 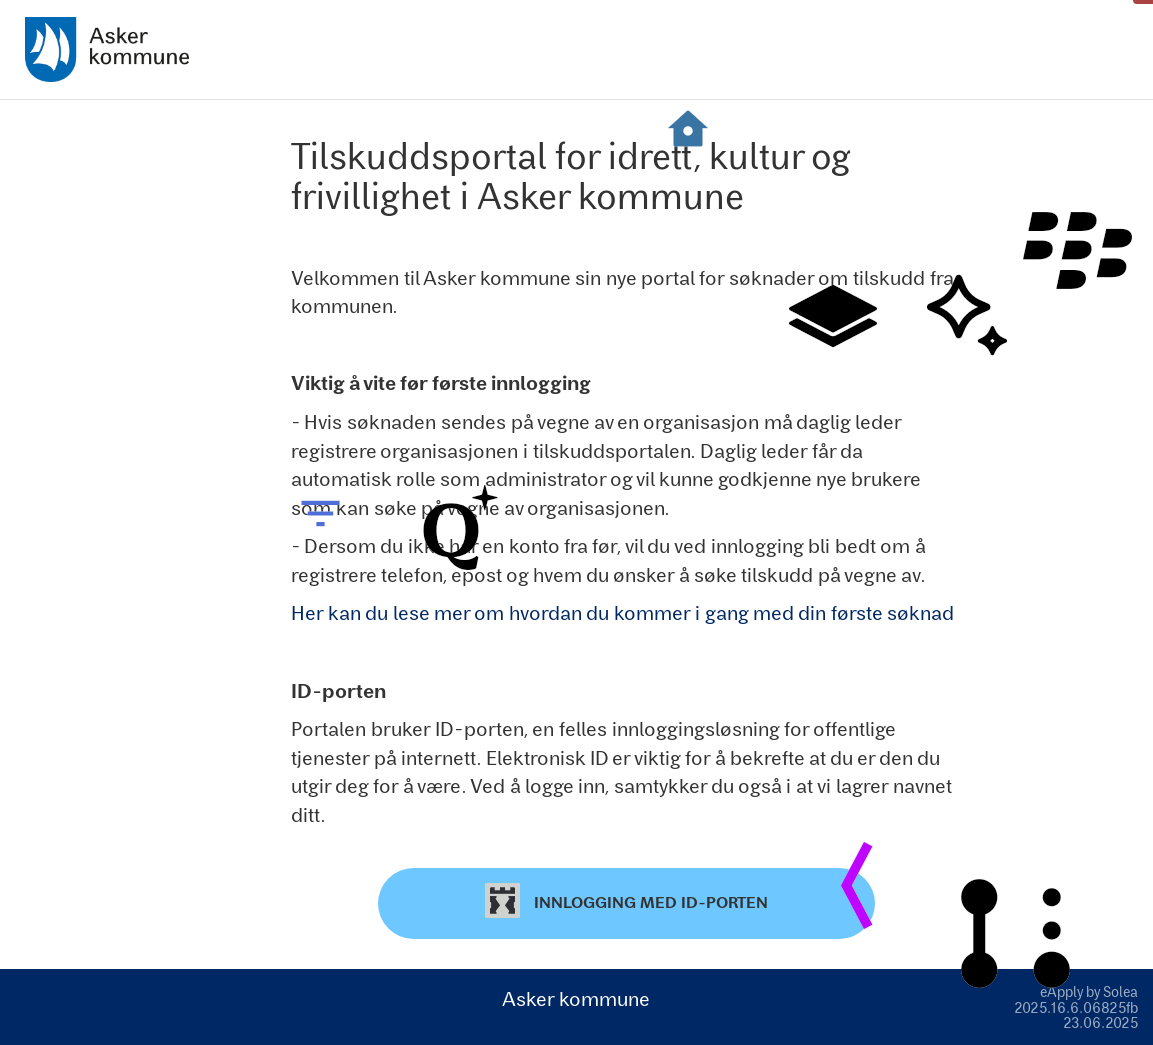 I want to click on open remove.bg background removal tool, so click(x=833, y=316).